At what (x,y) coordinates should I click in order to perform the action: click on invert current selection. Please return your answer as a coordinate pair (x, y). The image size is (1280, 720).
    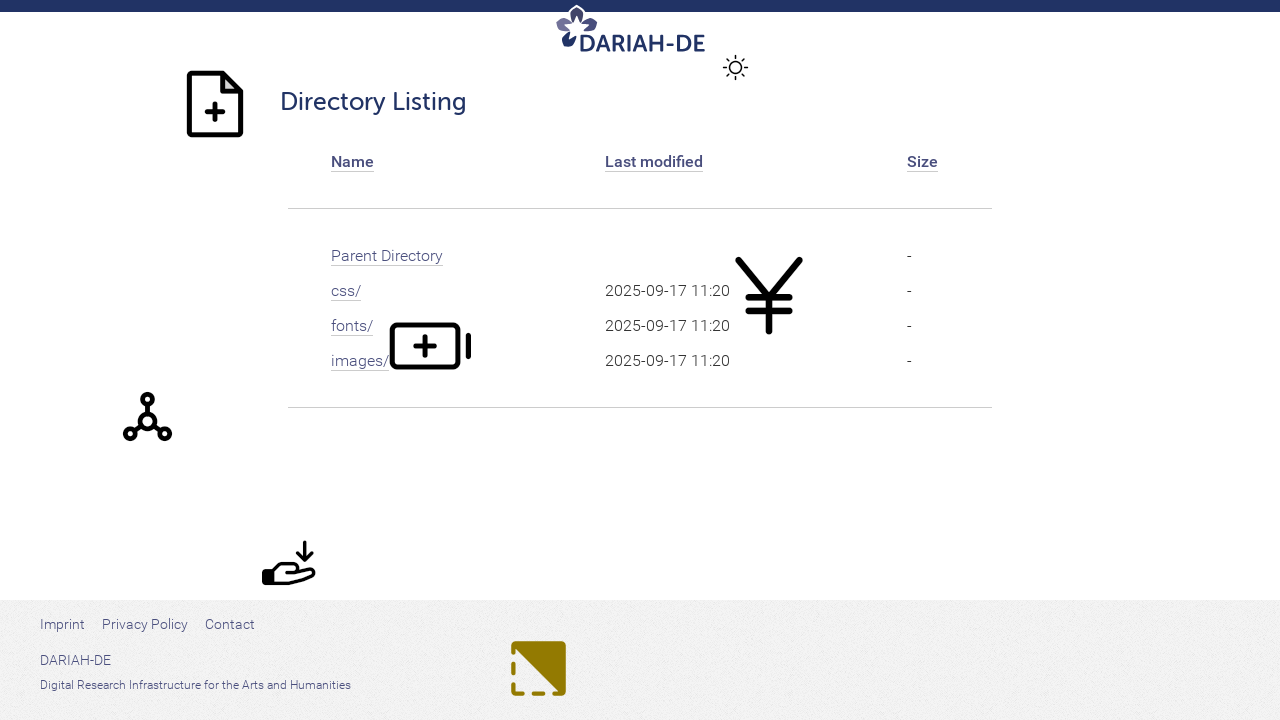
    Looking at the image, I should click on (538, 668).